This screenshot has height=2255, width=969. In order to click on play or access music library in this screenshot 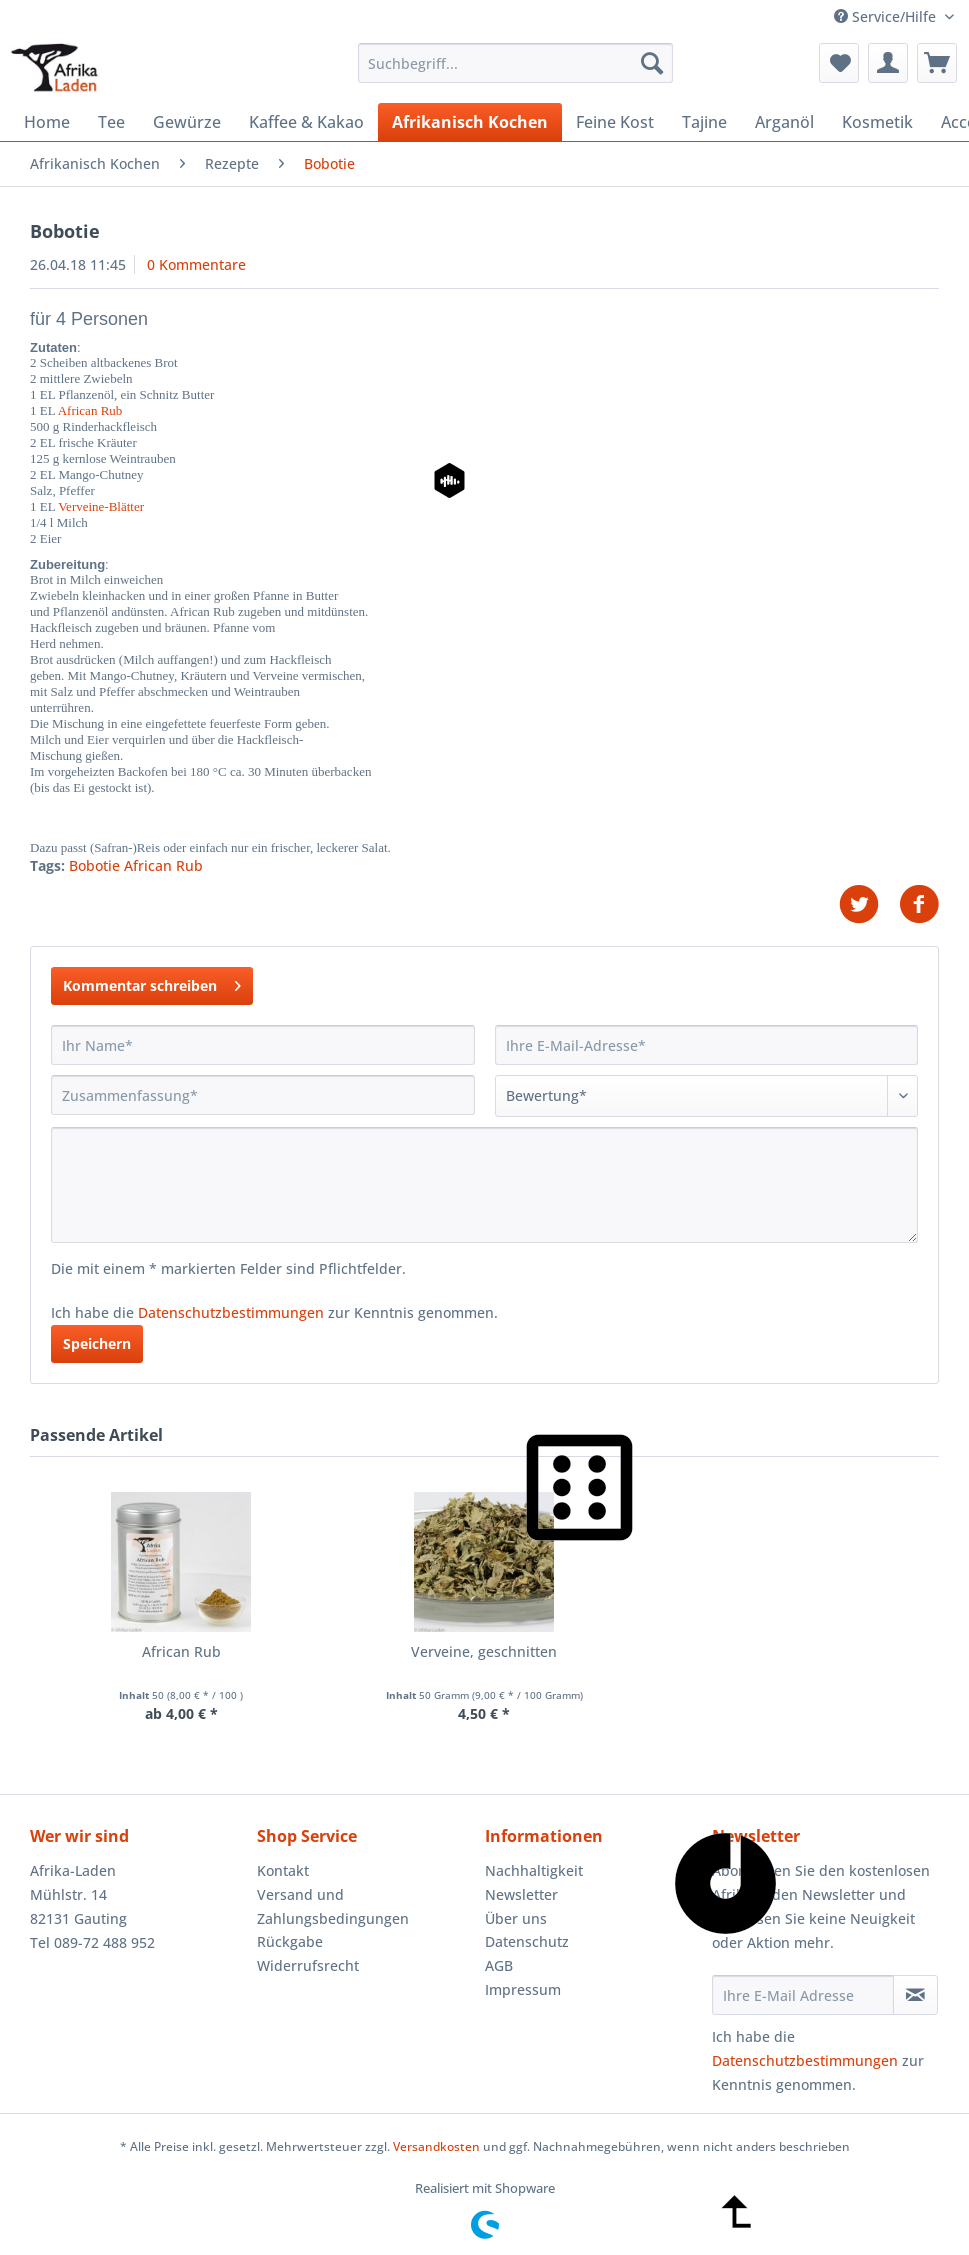, I will do `click(725, 1883)`.